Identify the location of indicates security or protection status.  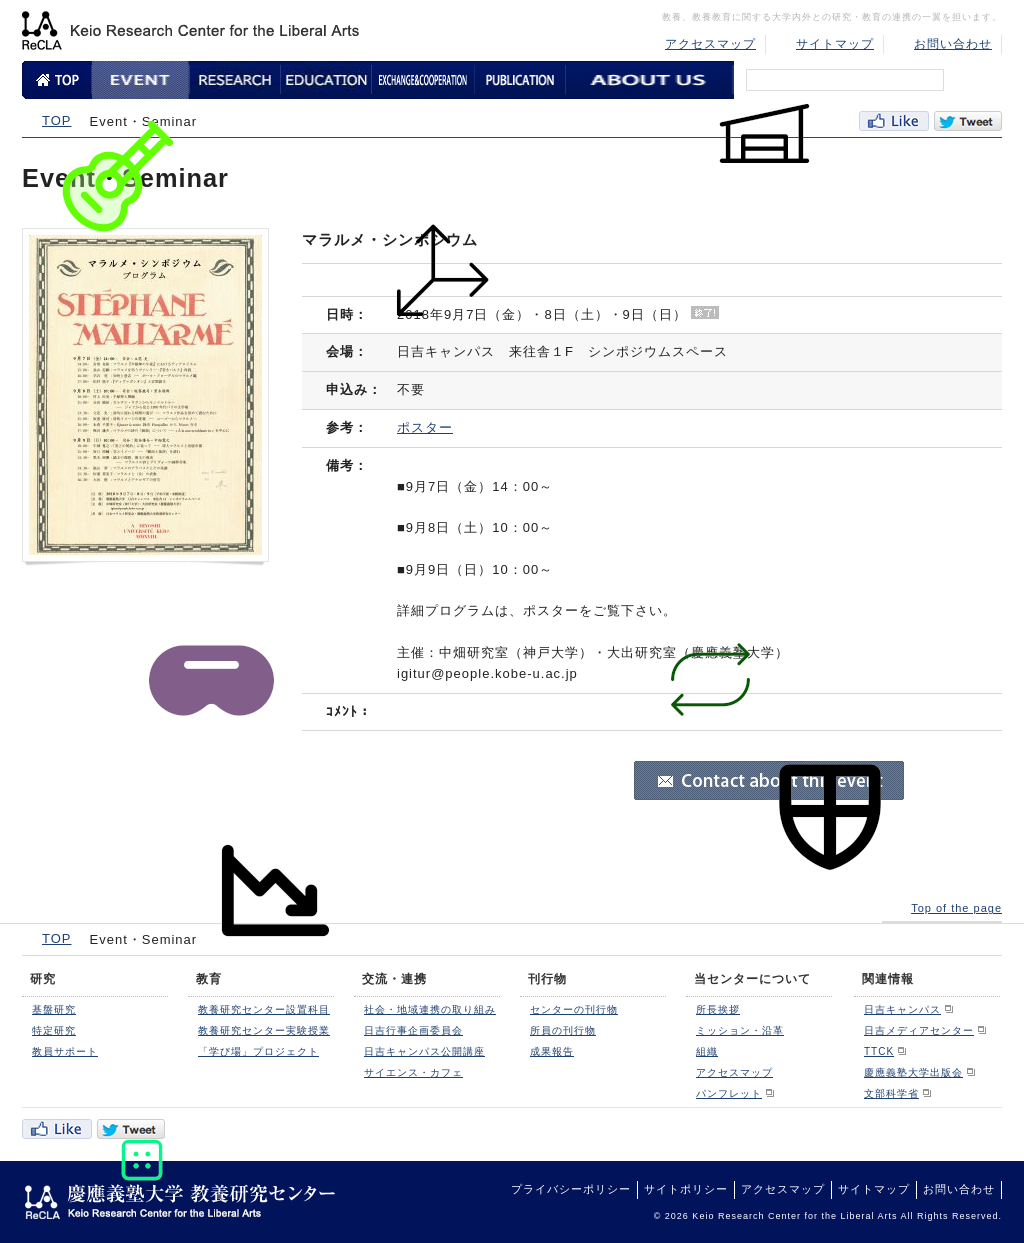
(830, 811).